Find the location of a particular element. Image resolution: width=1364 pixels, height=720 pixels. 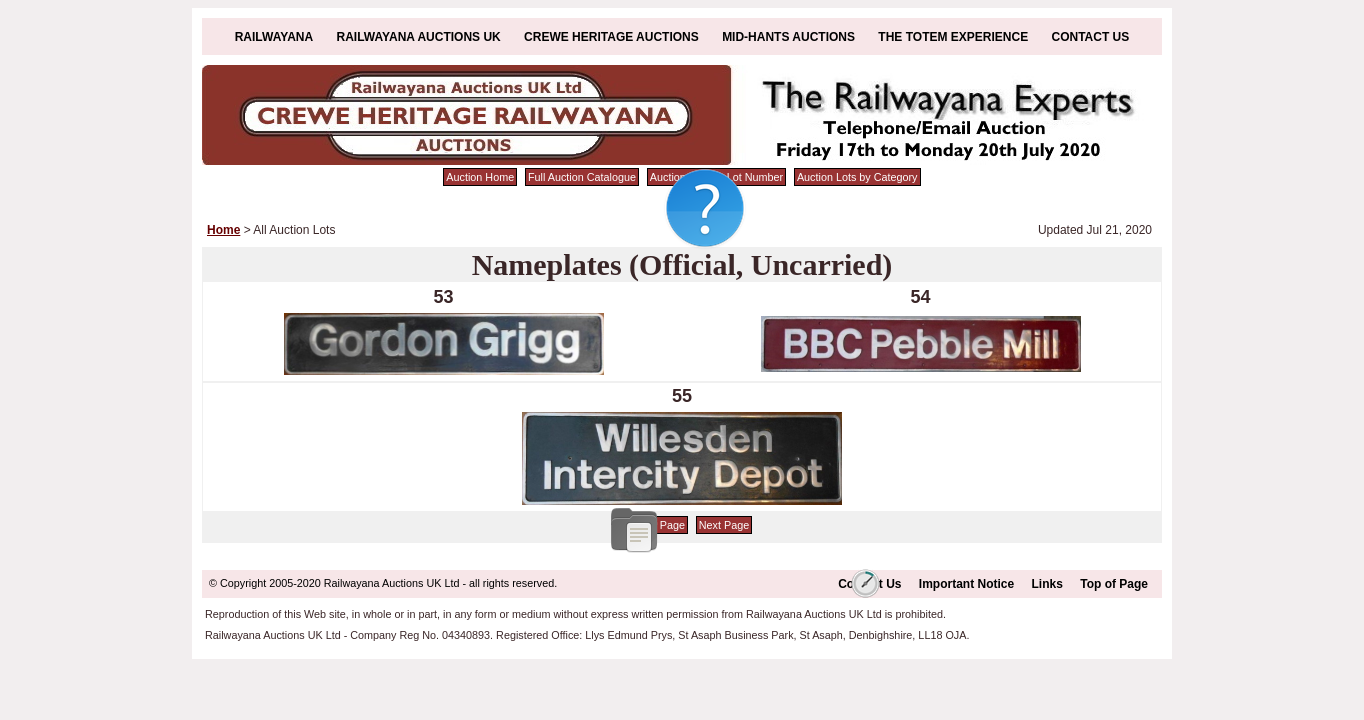

open a document from file browser is located at coordinates (634, 529).